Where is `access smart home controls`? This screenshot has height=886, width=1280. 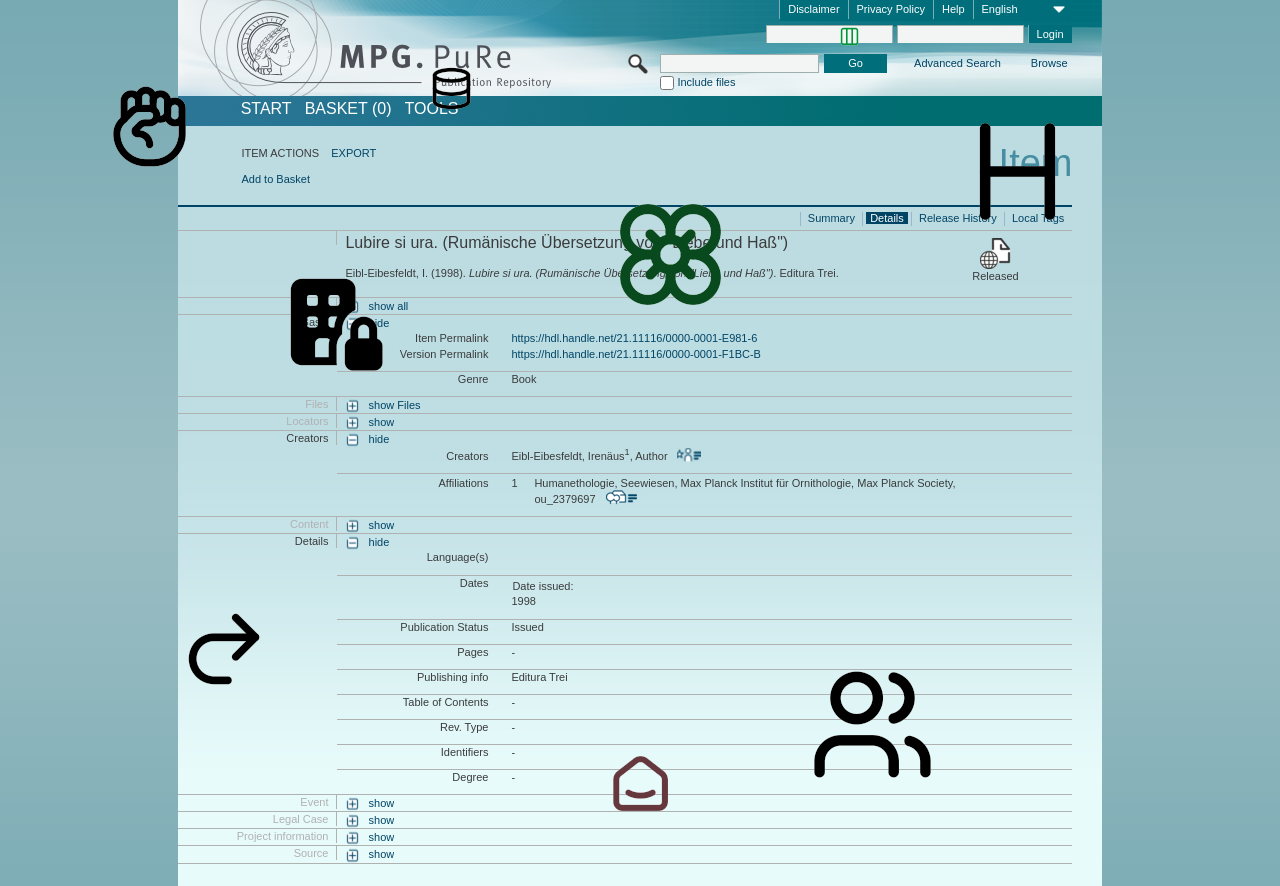
access smart home controls is located at coordinates (640, 783).